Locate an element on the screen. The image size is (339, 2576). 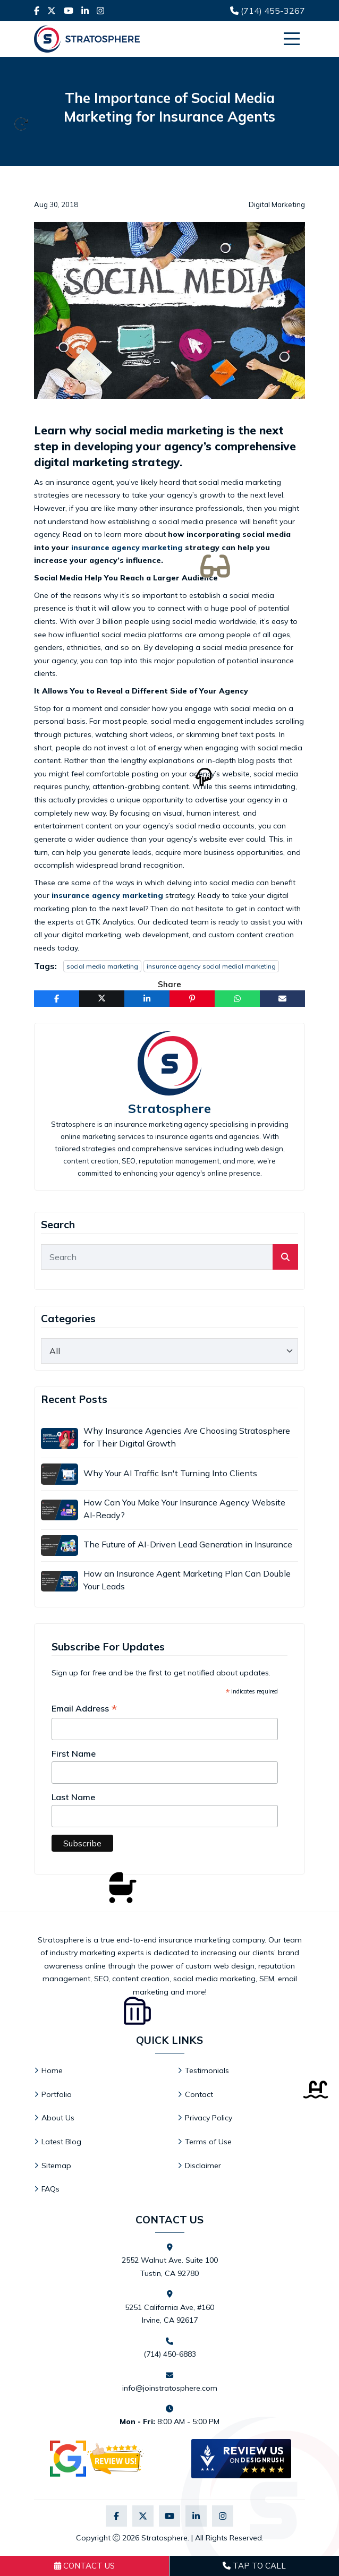
browse nearby bars or breweries is located at coordinates (135, 2012).